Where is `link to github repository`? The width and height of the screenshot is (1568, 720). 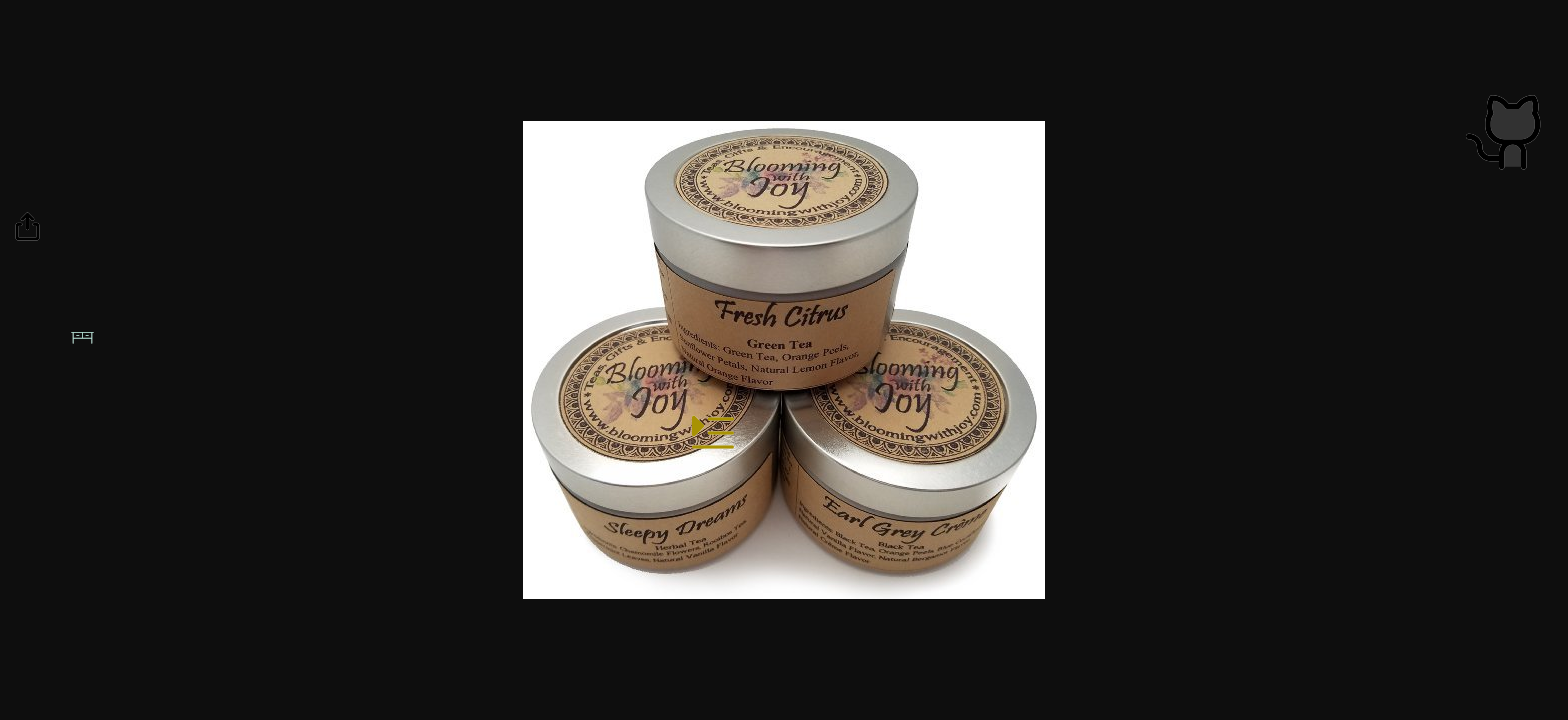
link to github repository is located at coordinates (1510, 131).